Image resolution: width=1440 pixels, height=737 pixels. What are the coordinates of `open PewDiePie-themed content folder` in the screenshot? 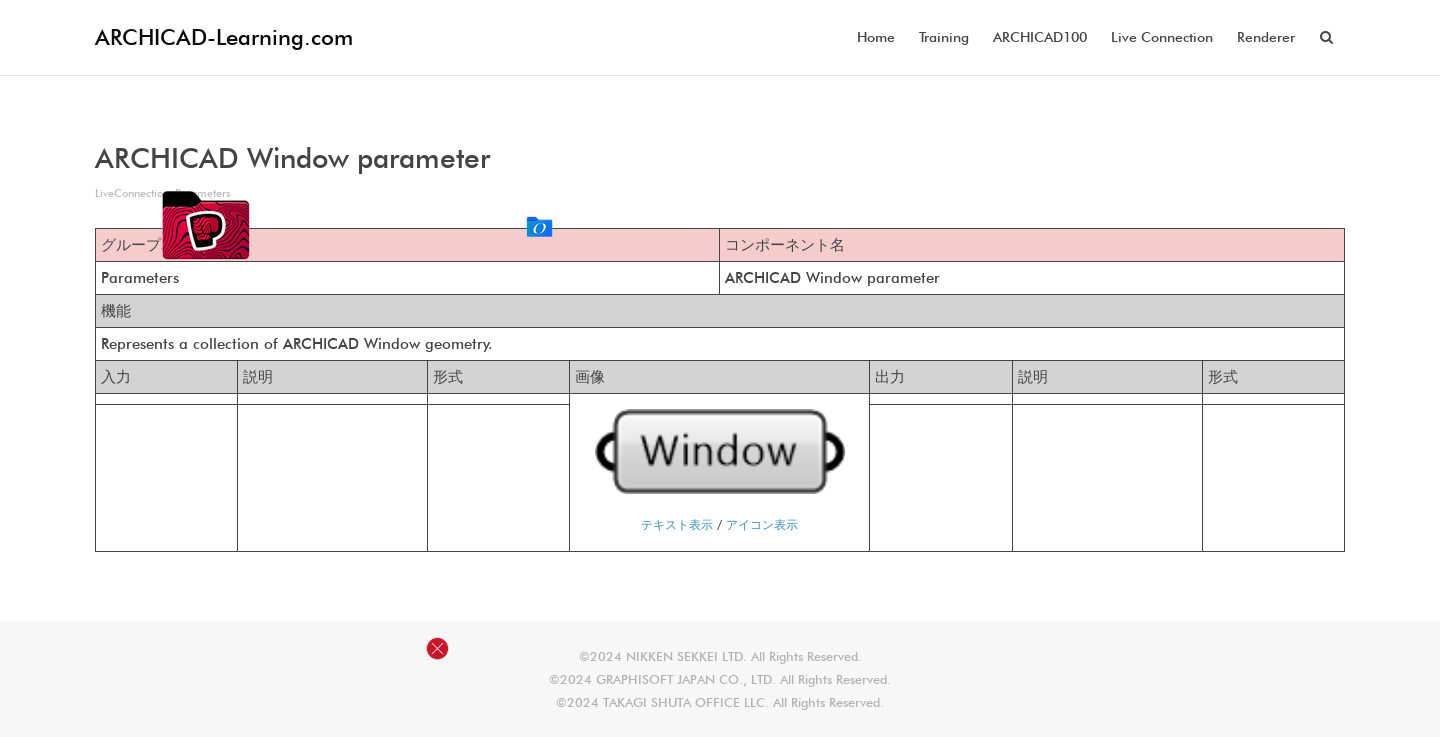 It's located at (205, 227).